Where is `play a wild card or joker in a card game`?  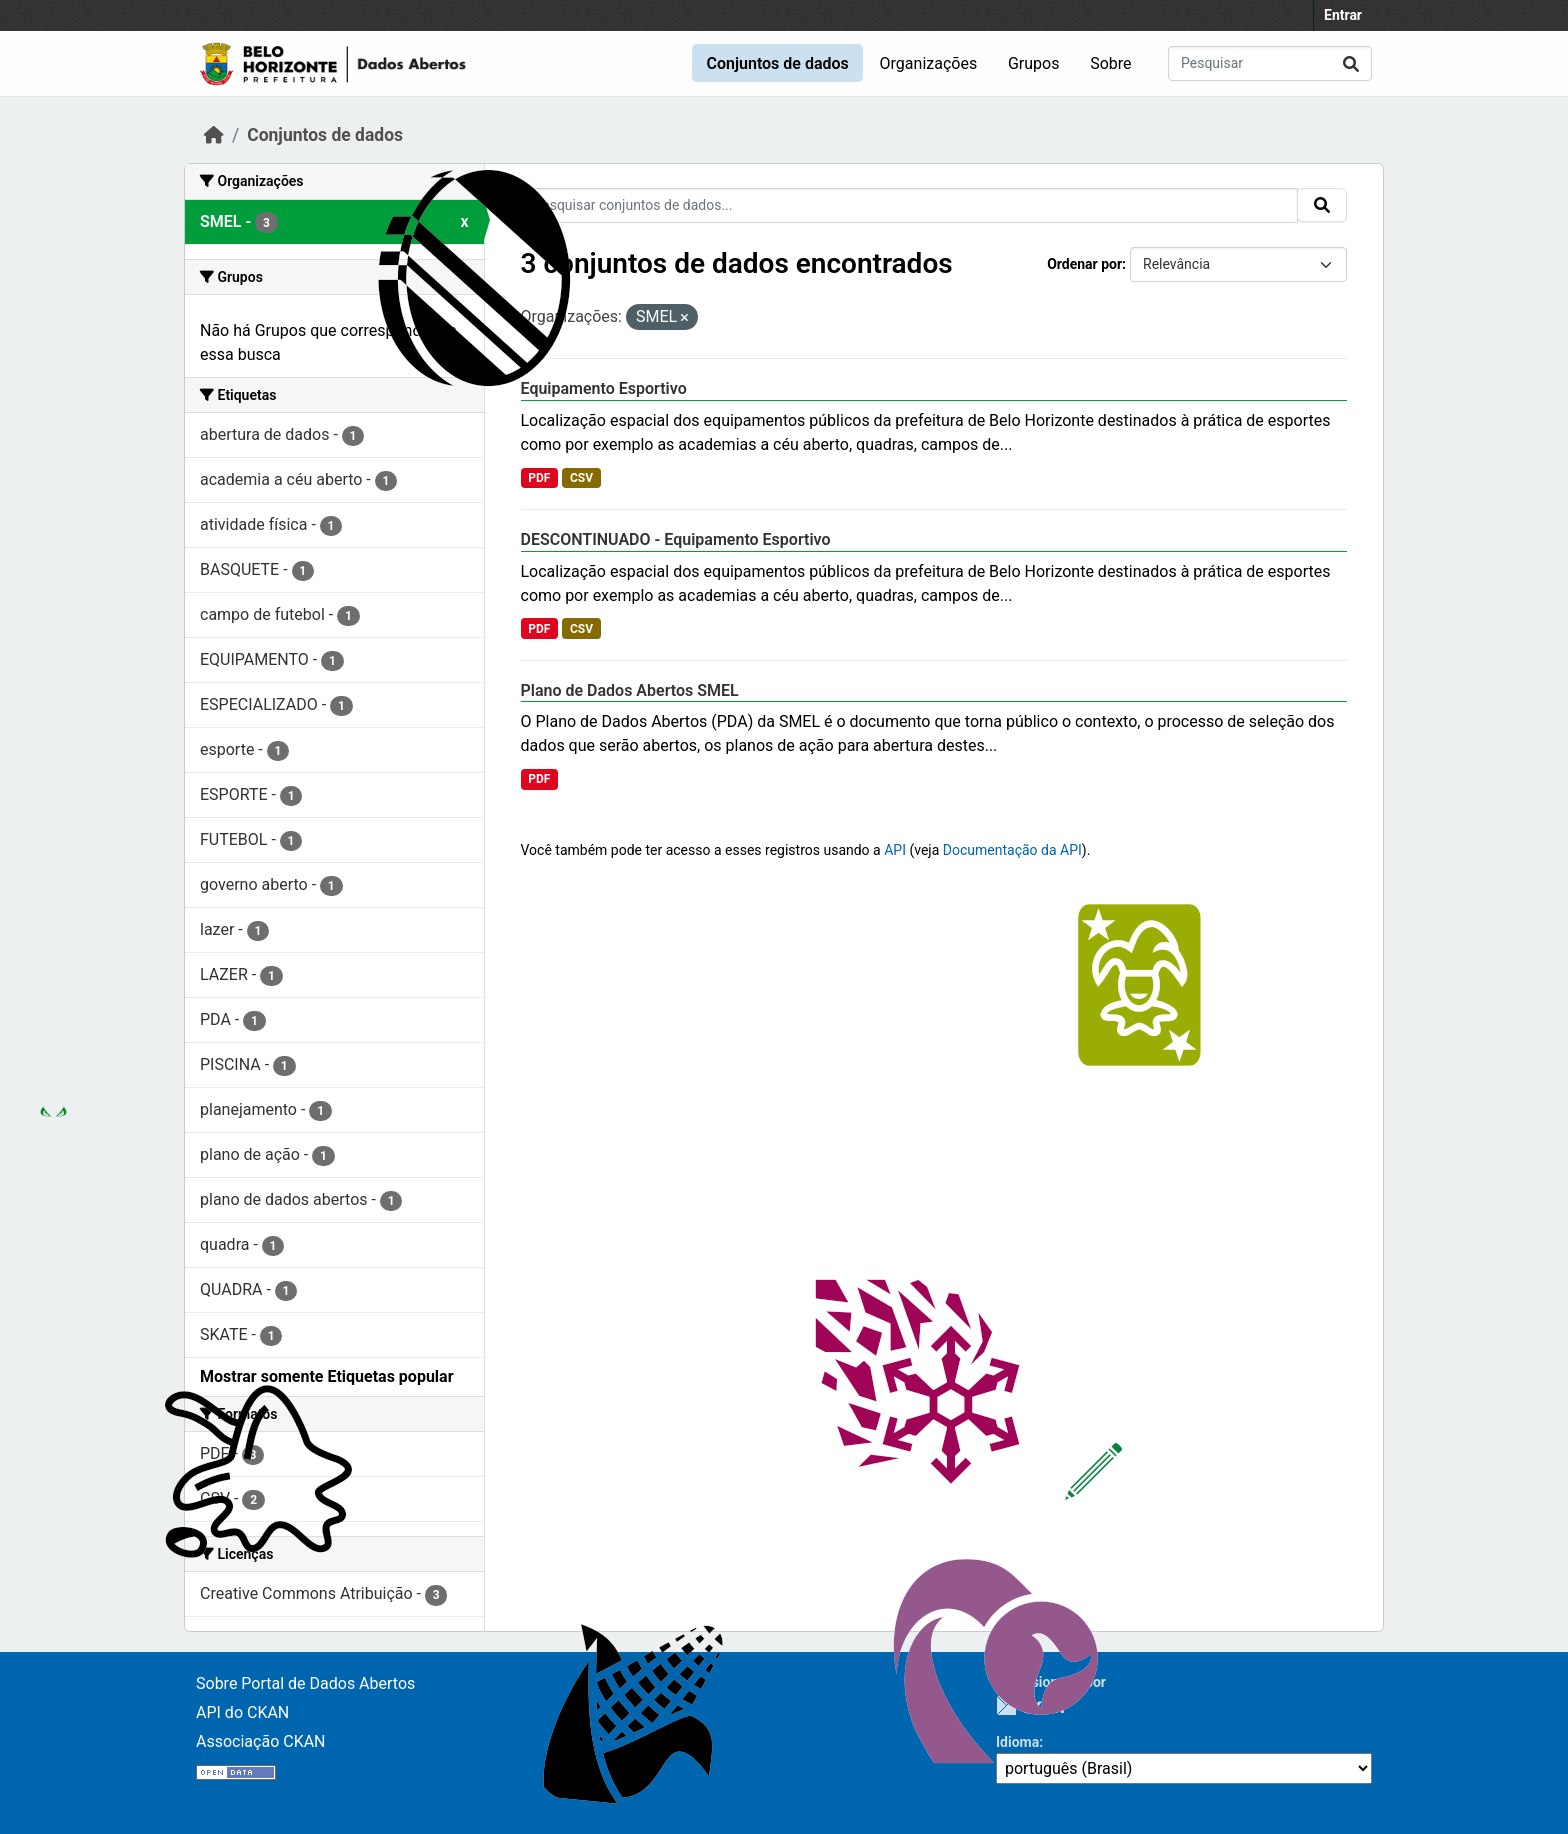 play a wild card or joker in a card game is located at coordinates (1139, 985).